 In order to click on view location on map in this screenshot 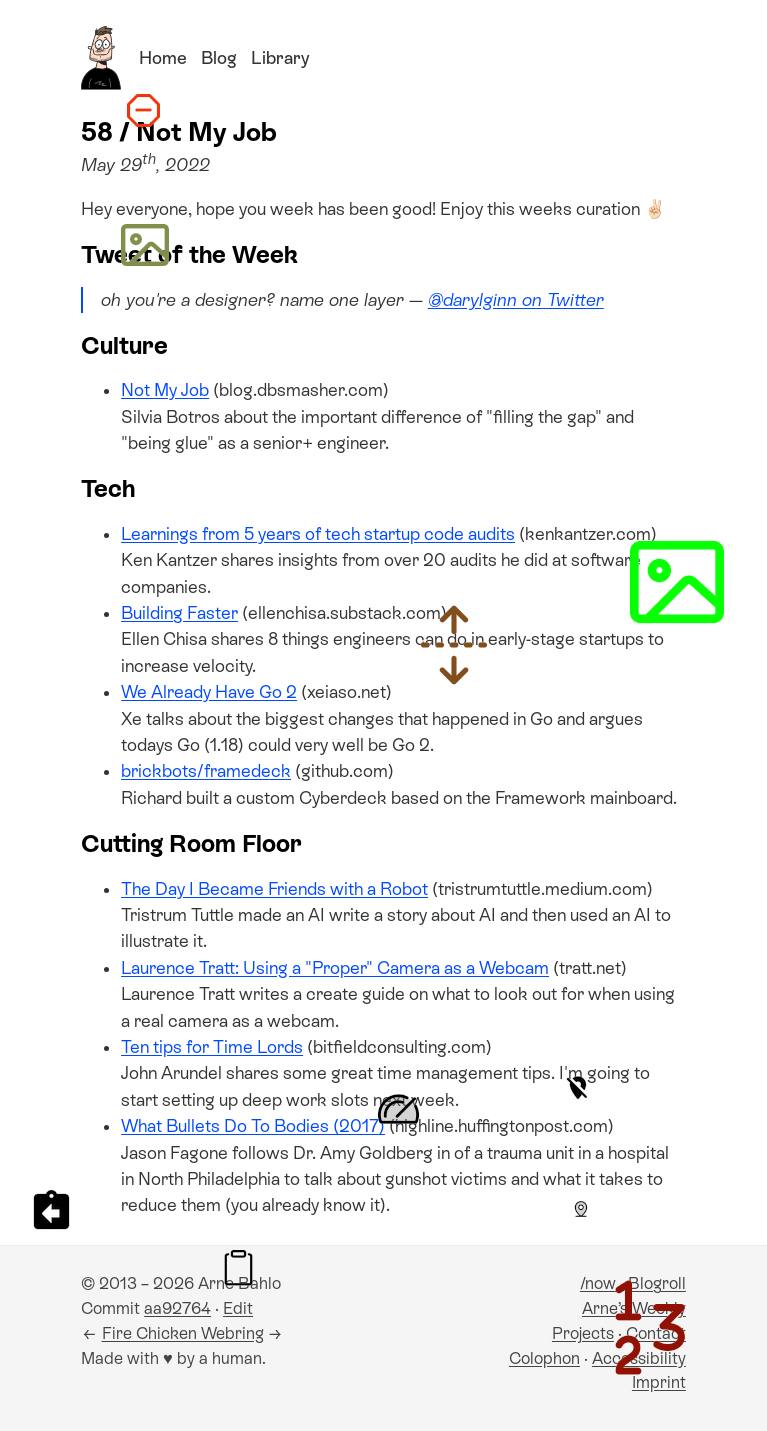, I will do `click(581, 1209)`.